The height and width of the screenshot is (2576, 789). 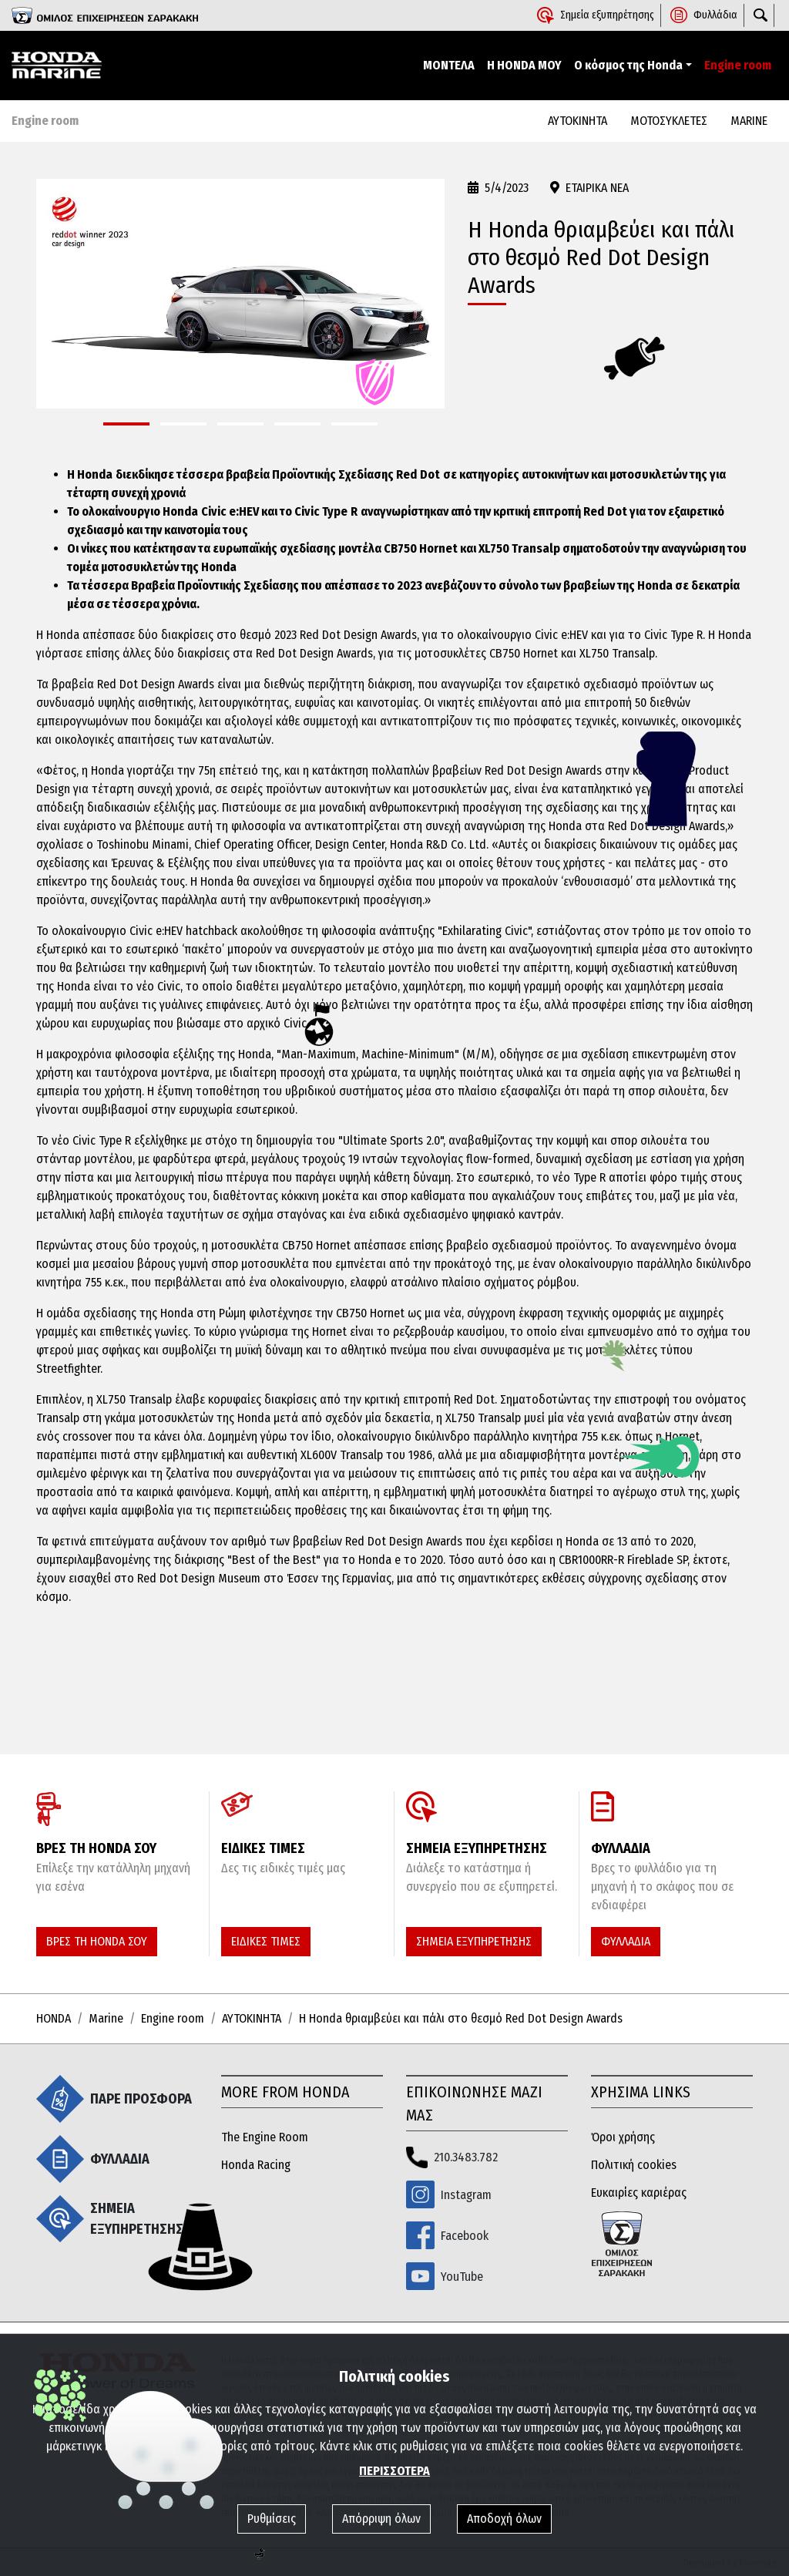 What do you see at coordinates (319, 1024) in the screenshot?
I see `conquer or claim a planet in a strategy game` at bounding box center [319, 1024].